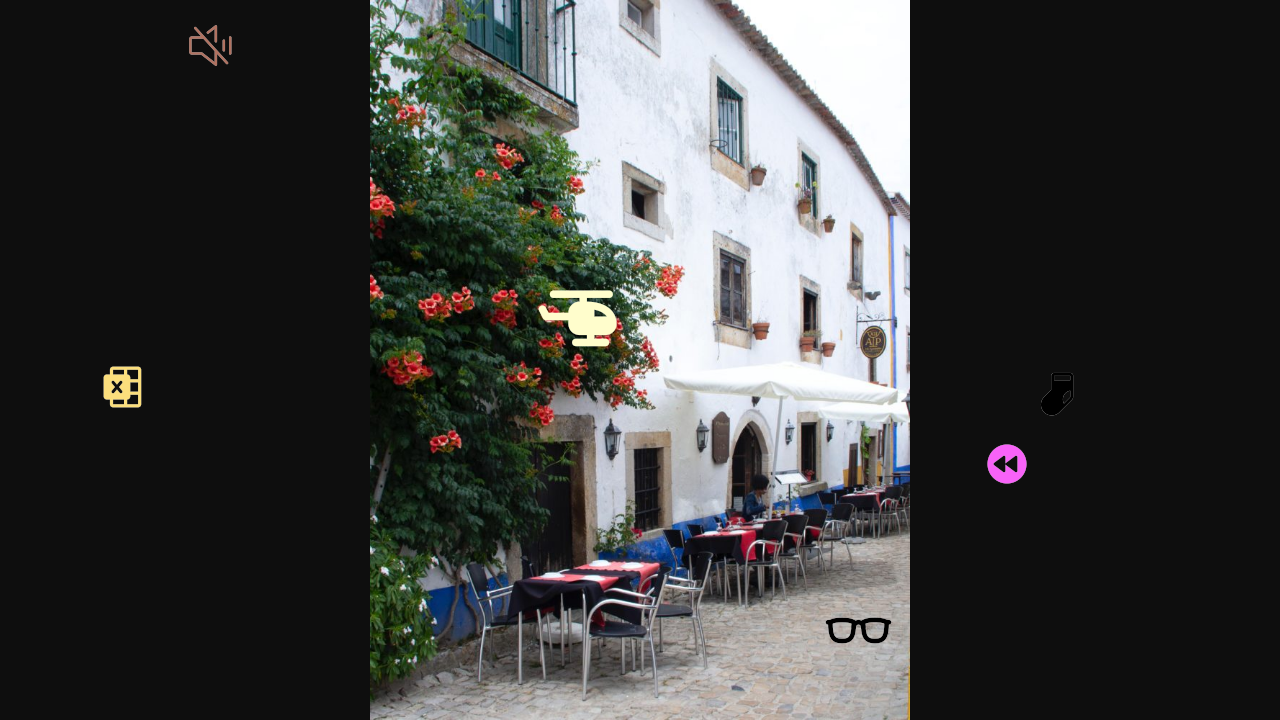 The height and width of the screenshot is (720, 1280). What do you see at coordinates (579, 316) in the screenshot?
I see `access helicopter or air transport options` at bounding box center [579, 316].